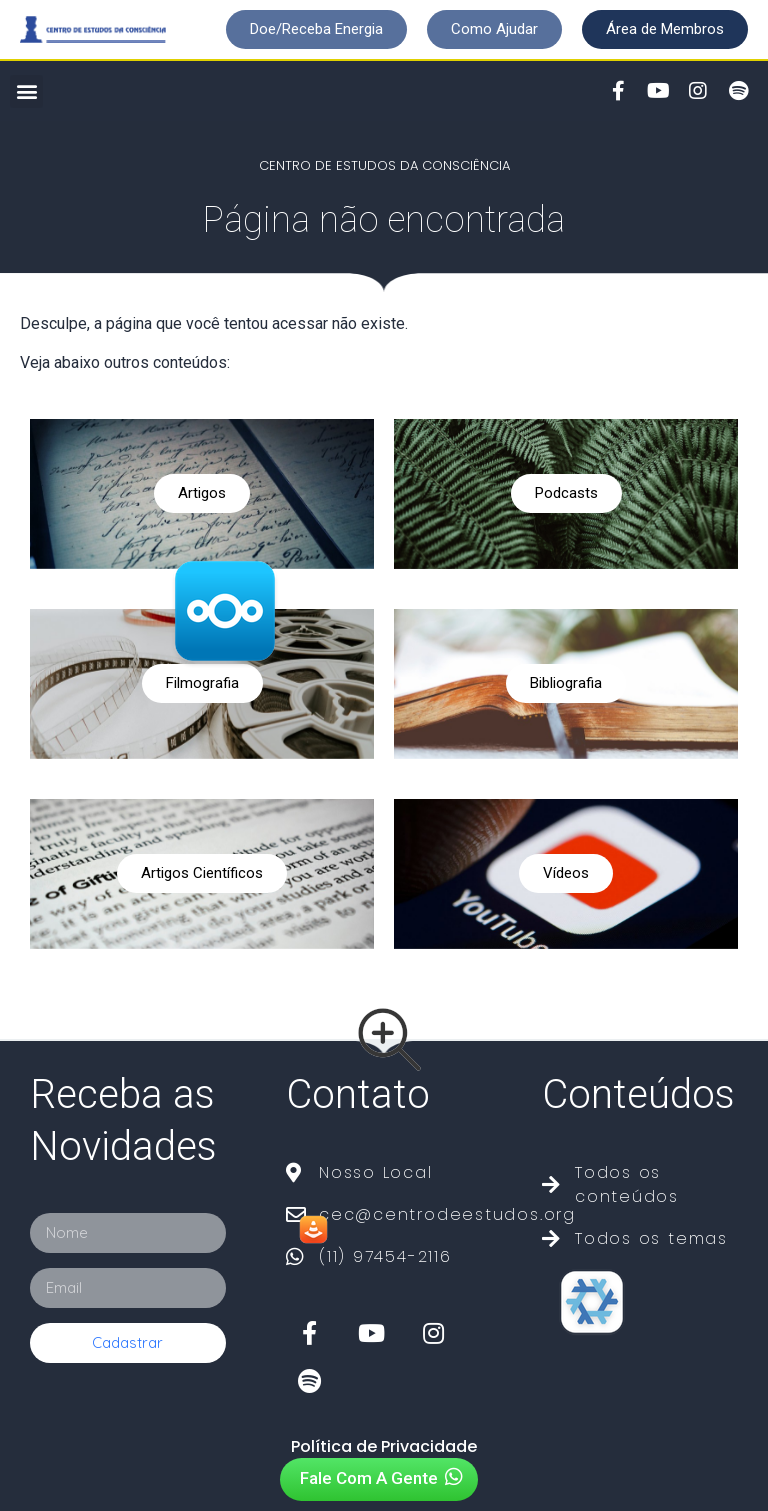  Describe the element at coordinates (389, 1039) in the screenshot. I see `zoom in or increase magnification` at that location.